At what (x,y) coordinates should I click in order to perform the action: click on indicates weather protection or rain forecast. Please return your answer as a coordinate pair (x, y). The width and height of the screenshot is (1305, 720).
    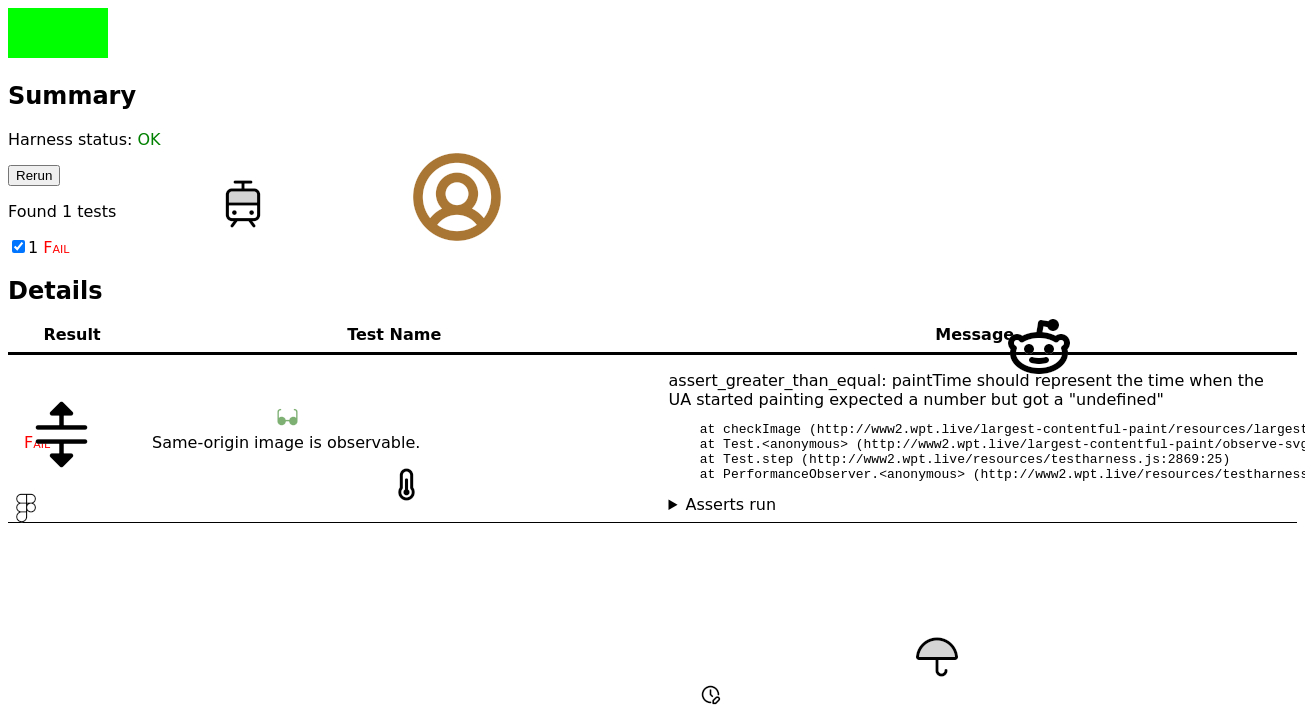
    Looking at the image, I should click on (937, 657).